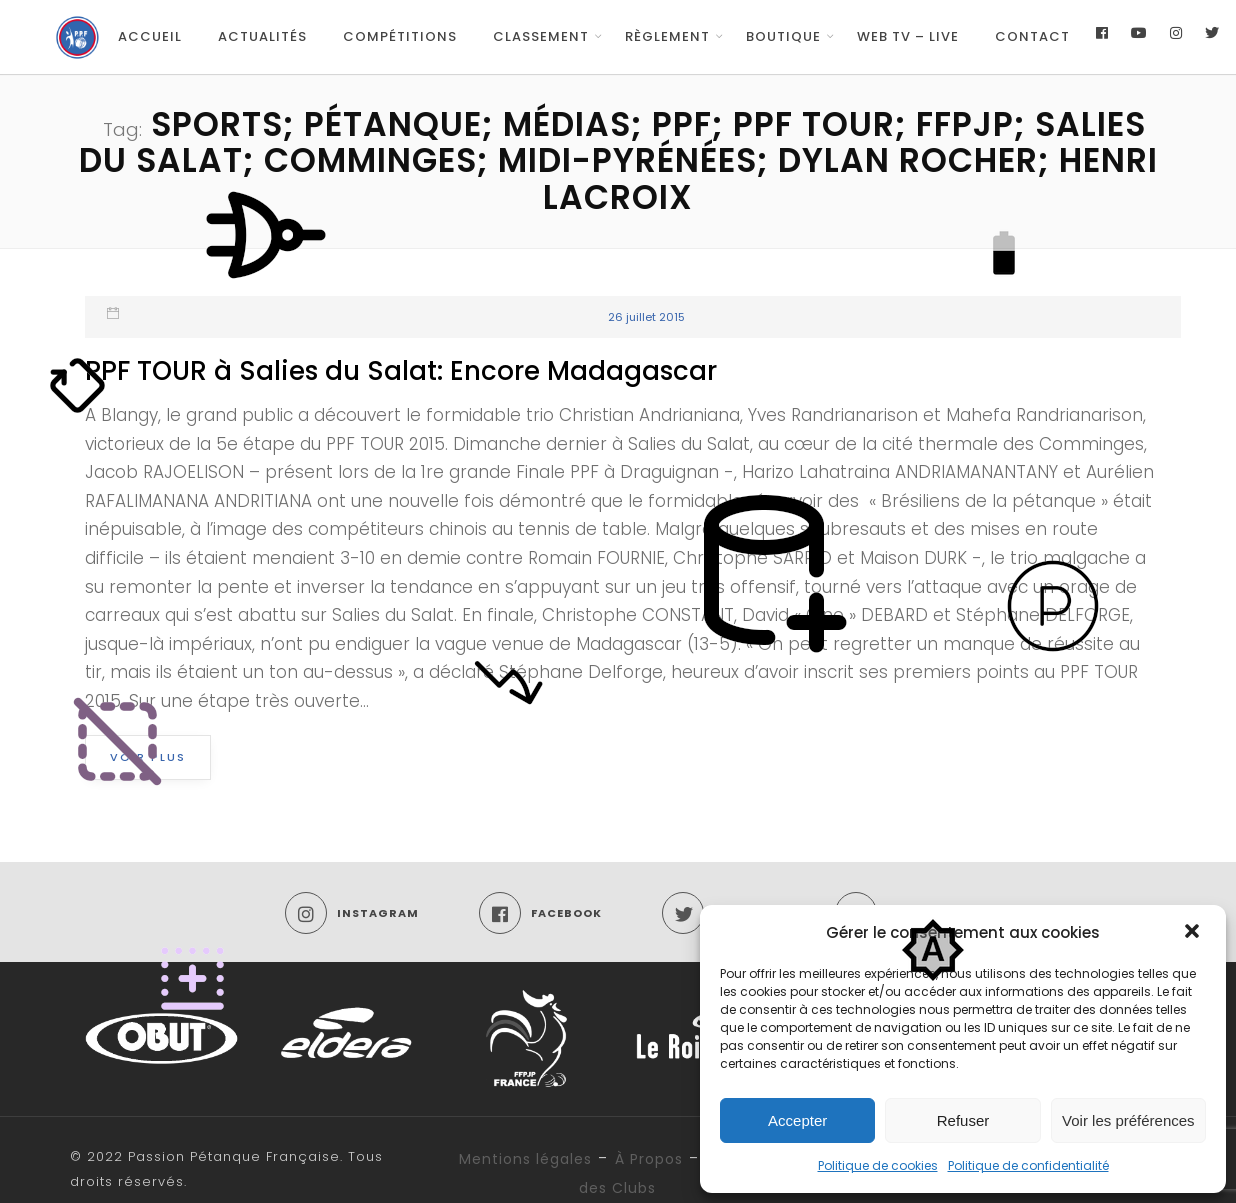  Describe the element at coordinates (1053, 606) in the screenshot. I see `parking availability or location indicator` at that location.